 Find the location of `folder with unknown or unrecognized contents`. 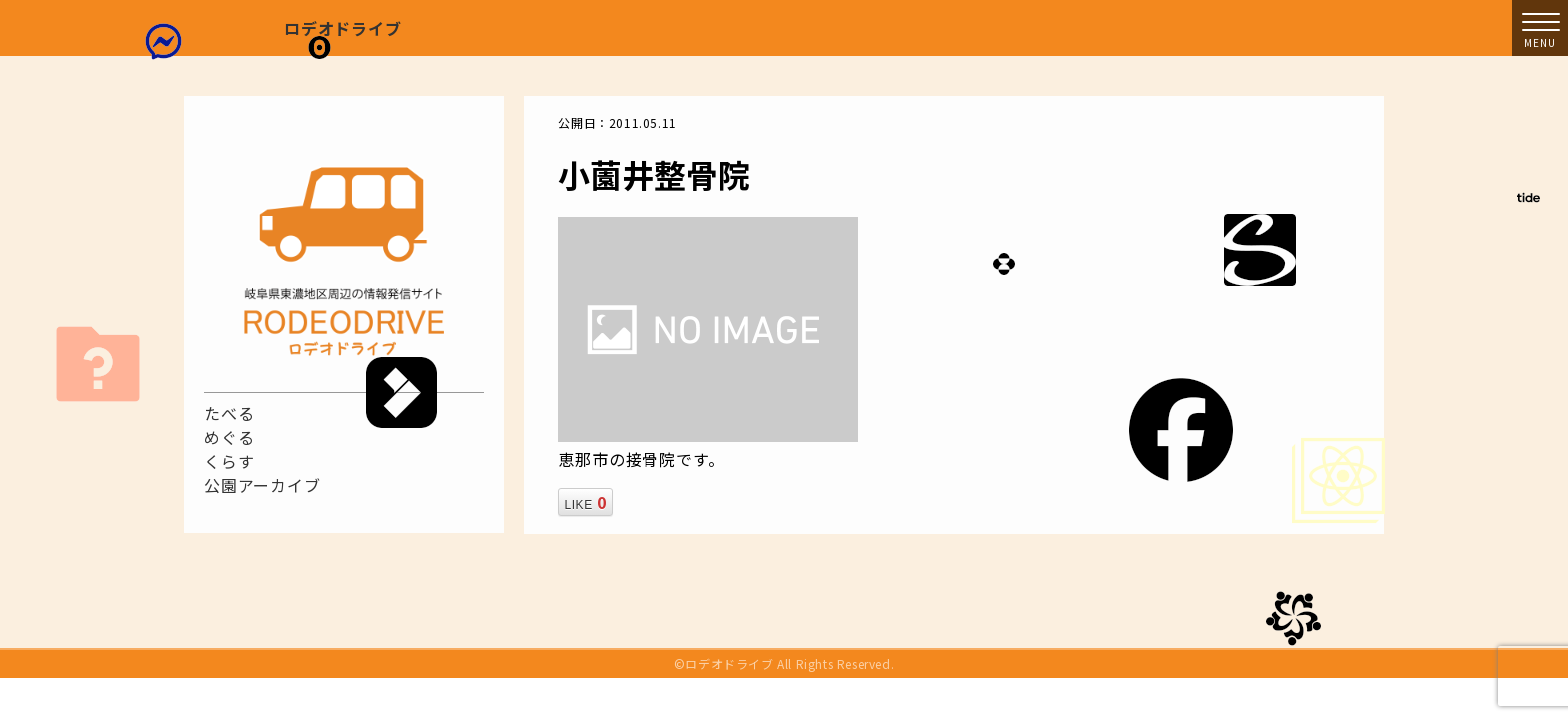

folder with unknown or unrecognized contents is located at coordinates (98, 364).